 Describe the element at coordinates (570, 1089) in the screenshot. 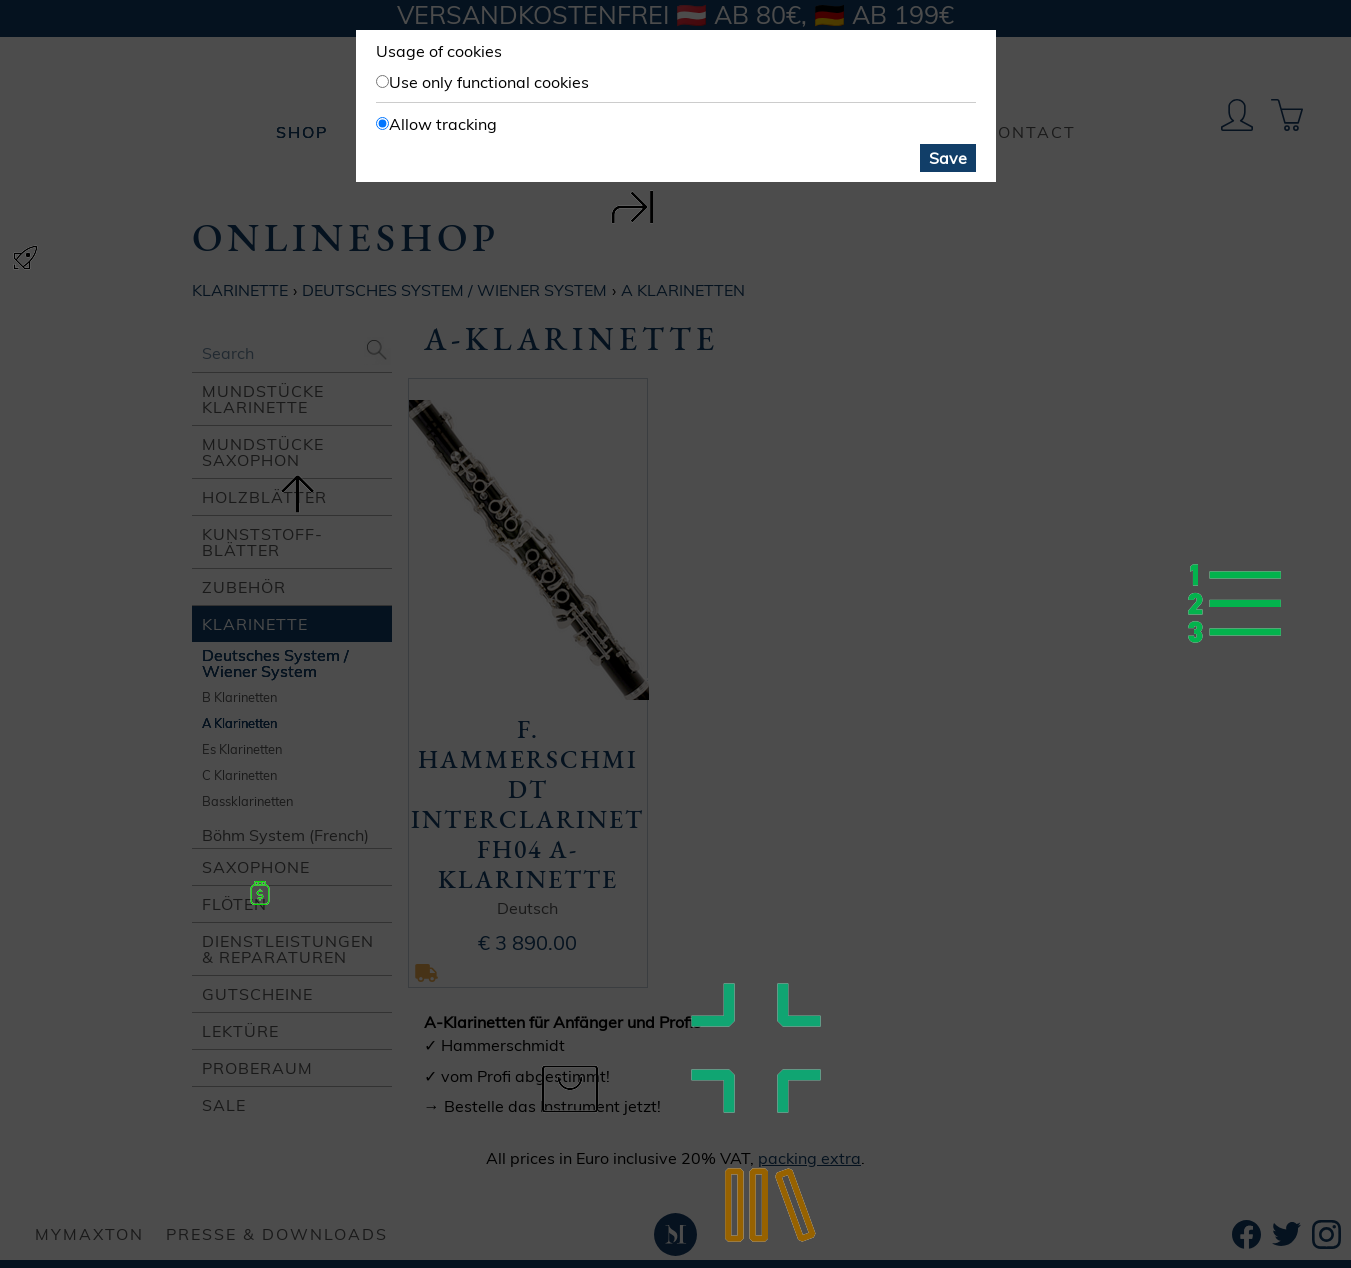

I see `view your shopping bag` at that location.